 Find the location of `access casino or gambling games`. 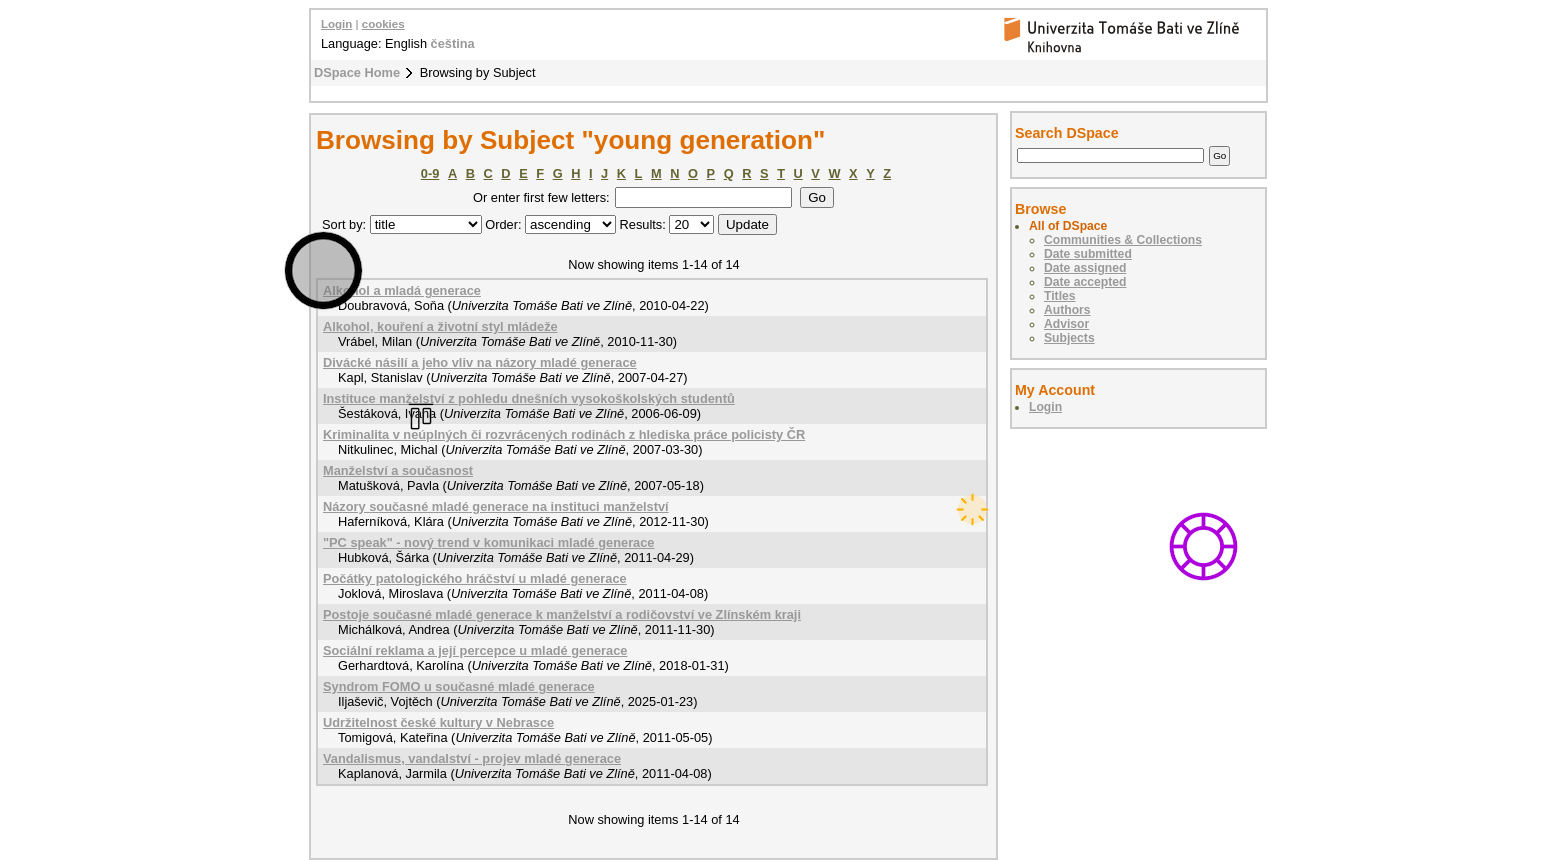

access casino or gambling games is located at coordinates (1203, 546).